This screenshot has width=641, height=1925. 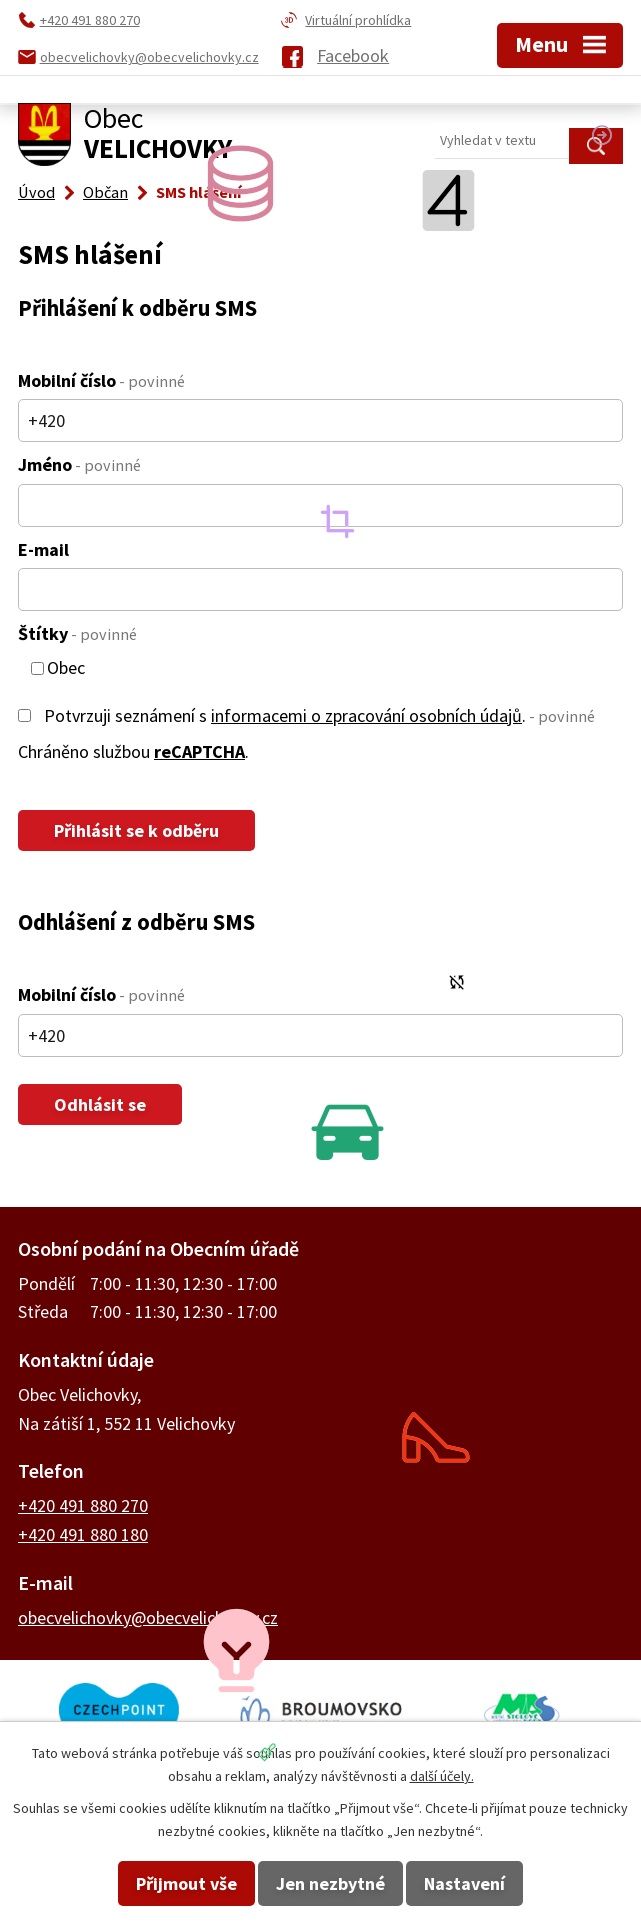 What do you see at coordinates (240, 183) in the screenshot?
I see `access database or data storage` at bounding box center [240, 183].